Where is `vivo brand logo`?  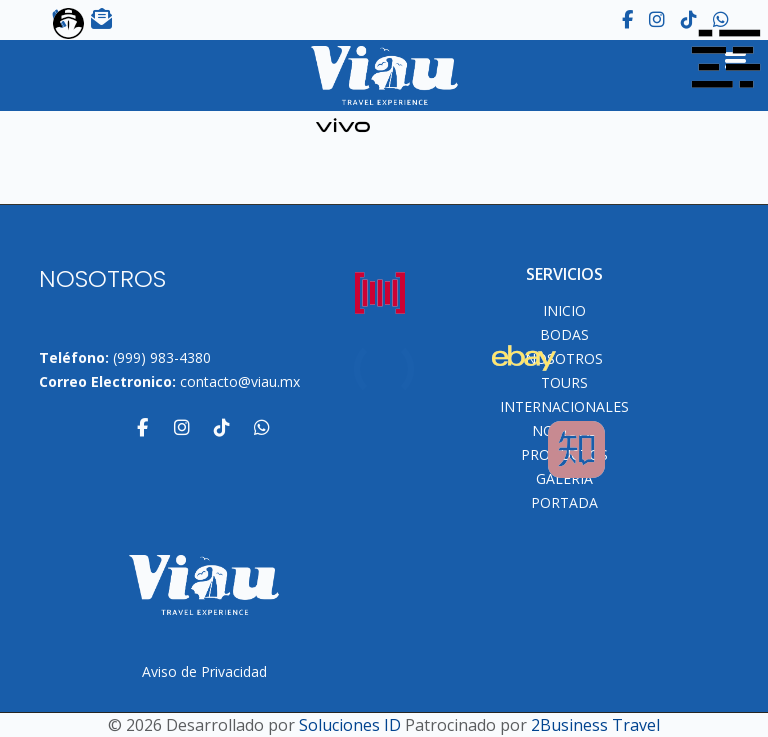 vivo brand logo is located at coordinates (343, 125).